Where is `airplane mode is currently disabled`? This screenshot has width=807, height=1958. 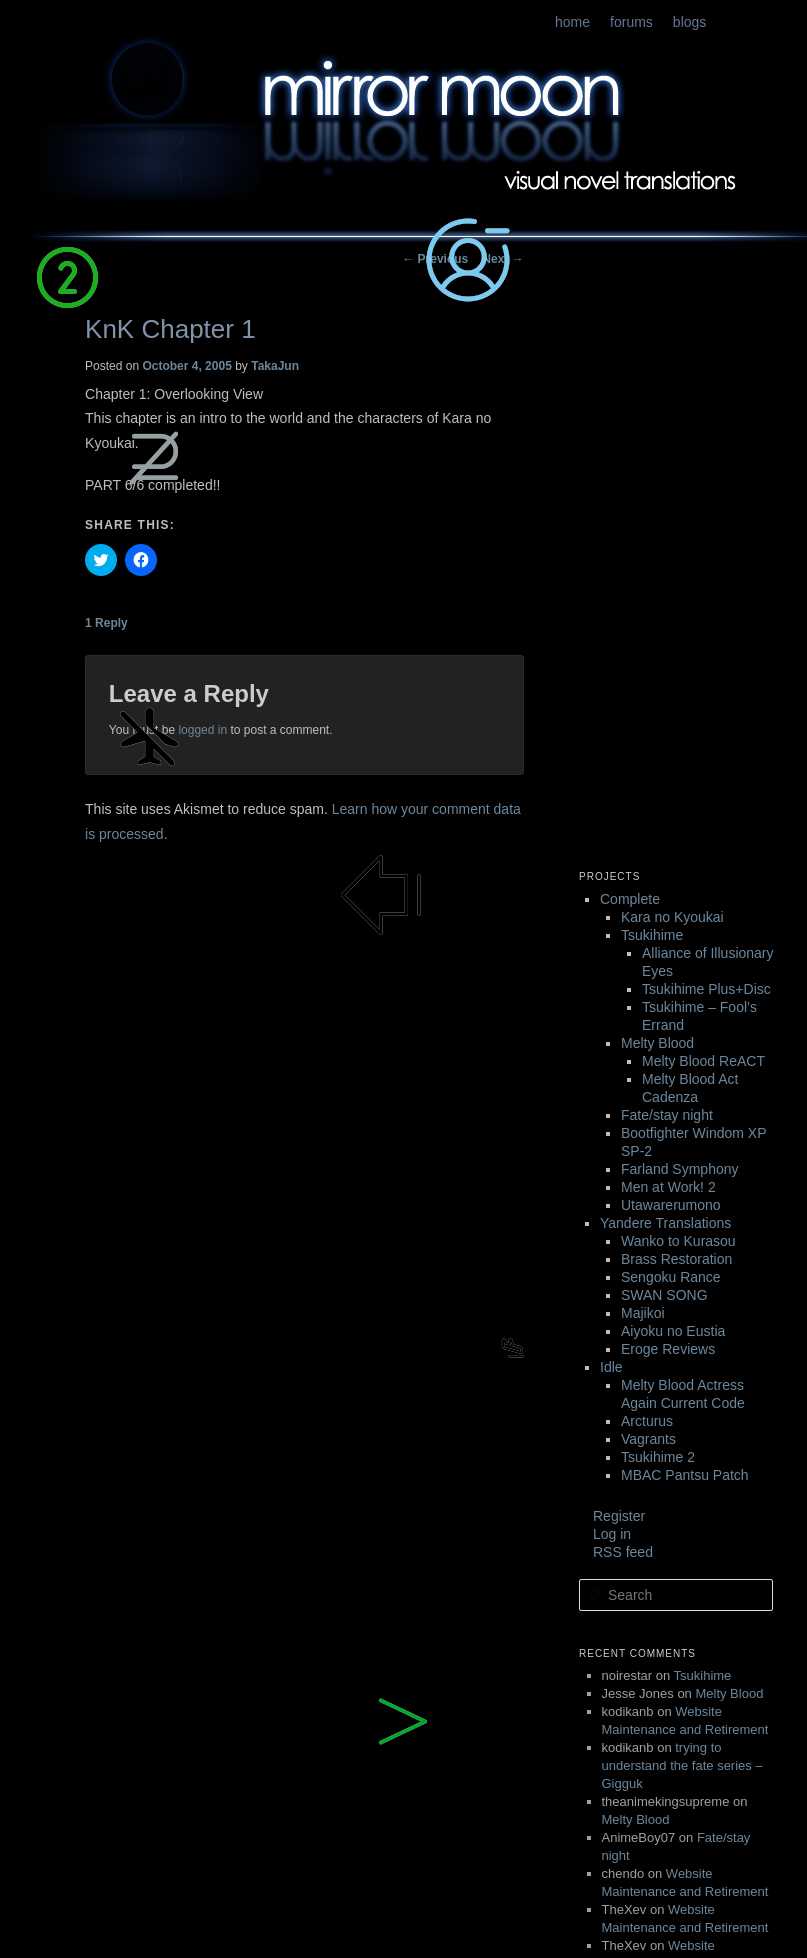
airplane mode is currently disabled is located at coordinates (149, 736).